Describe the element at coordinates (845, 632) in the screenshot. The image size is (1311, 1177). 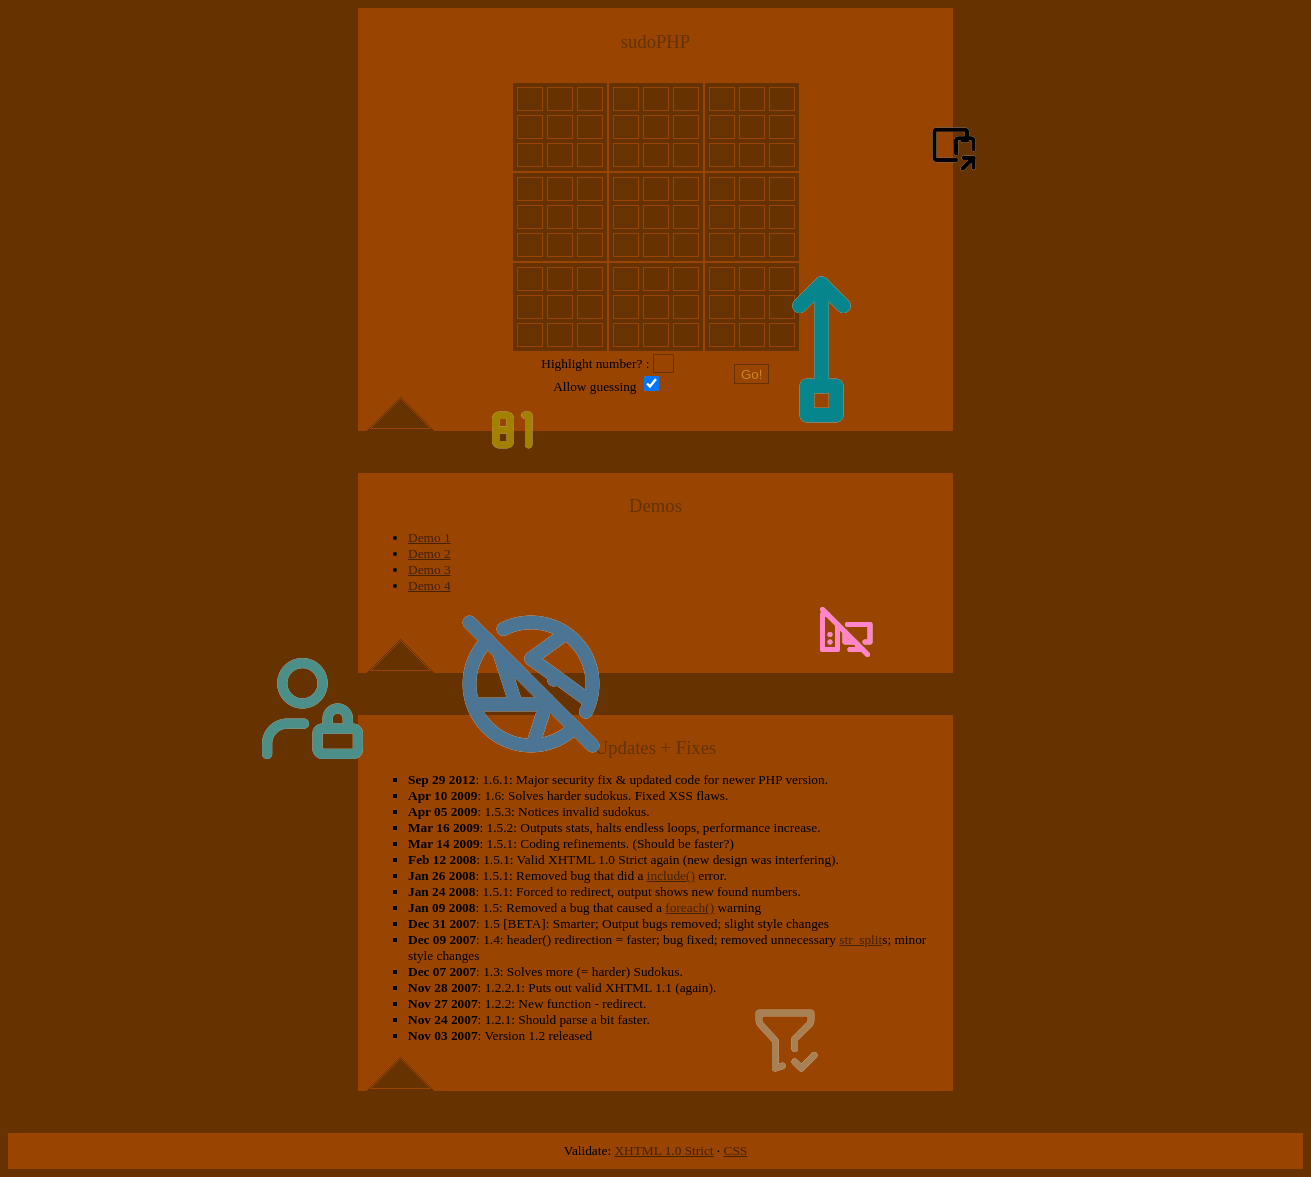
I see `indicates desktop computer is offline or disconnected` at that location.